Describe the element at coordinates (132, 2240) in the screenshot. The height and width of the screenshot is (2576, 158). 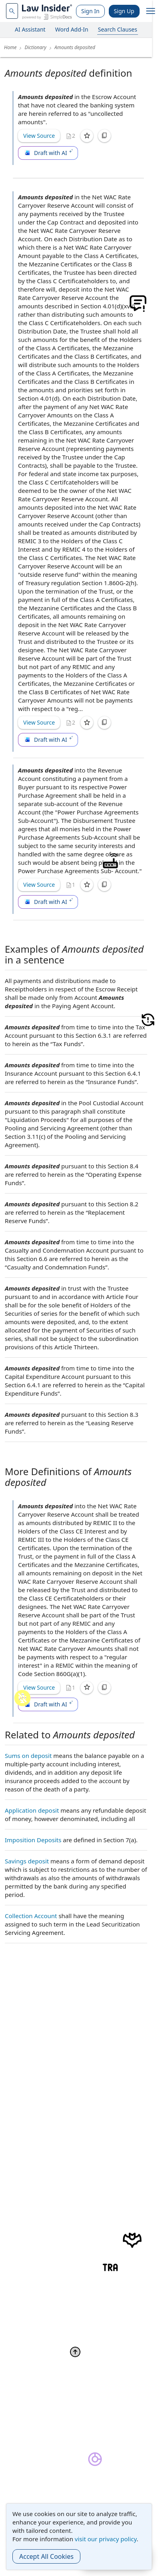
I see `toggle dark mode or night theme` at that location.